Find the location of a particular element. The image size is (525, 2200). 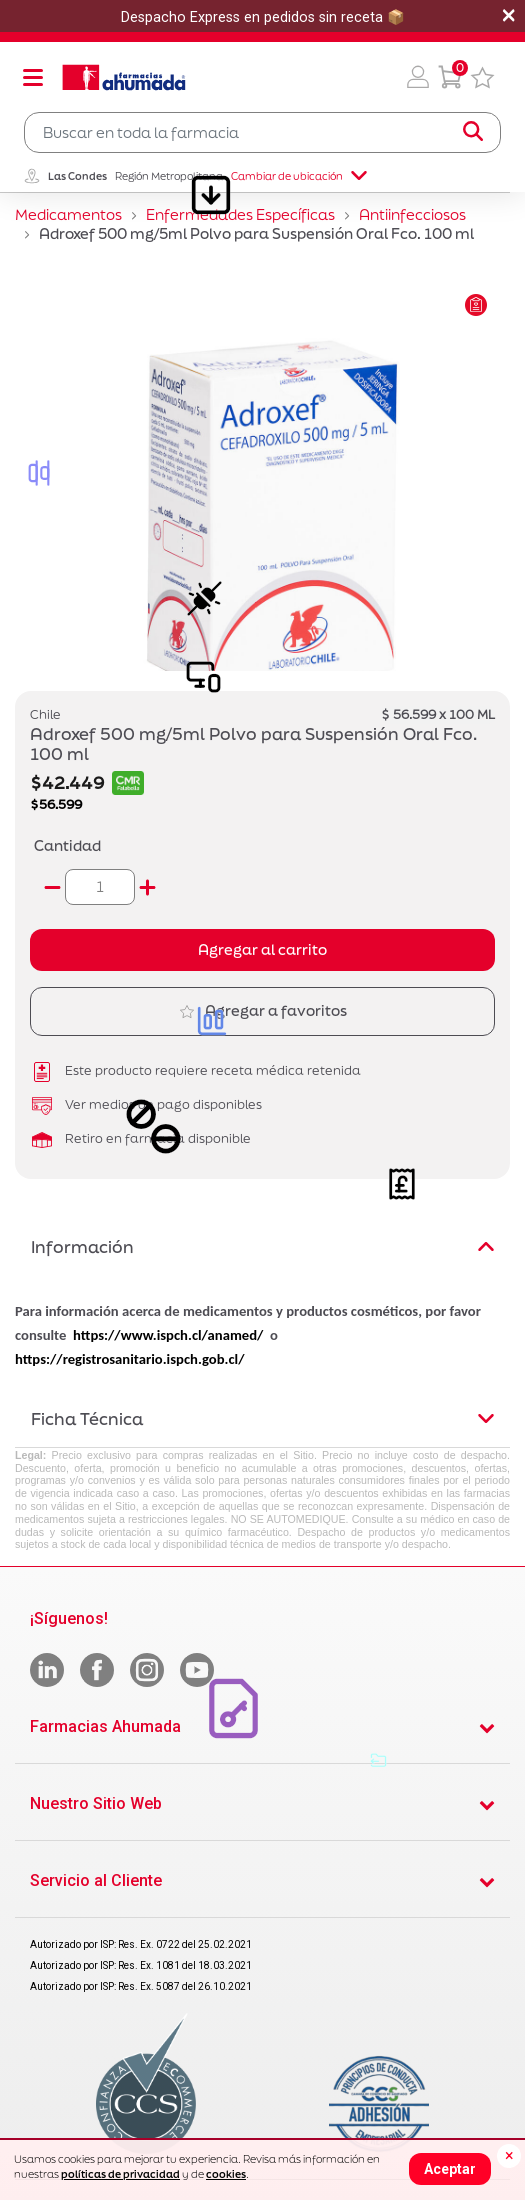

download file or content is located at coordinates (211, 195).